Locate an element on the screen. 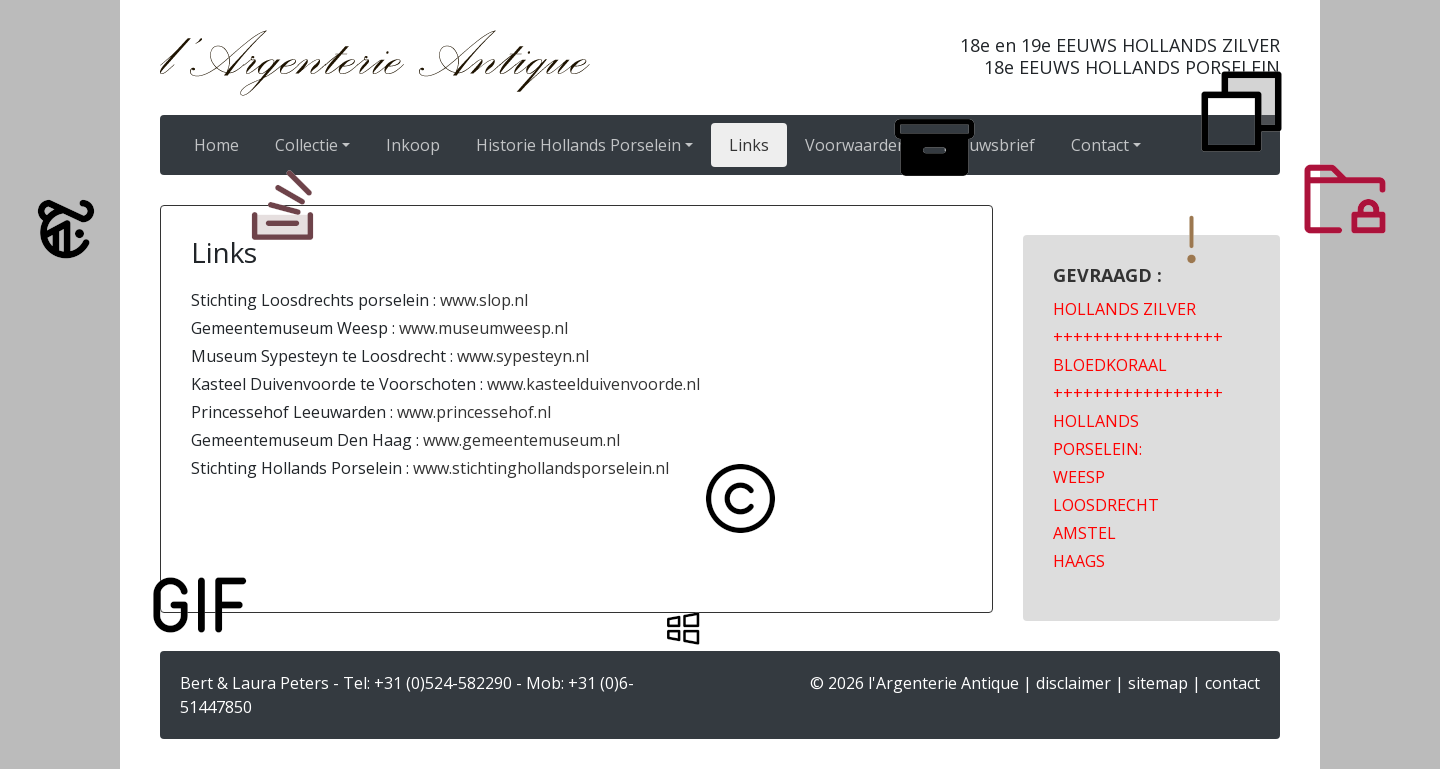 This screenshot has height=769, width=1440. access a password-protected folder is located at coordinates (1345, 199).